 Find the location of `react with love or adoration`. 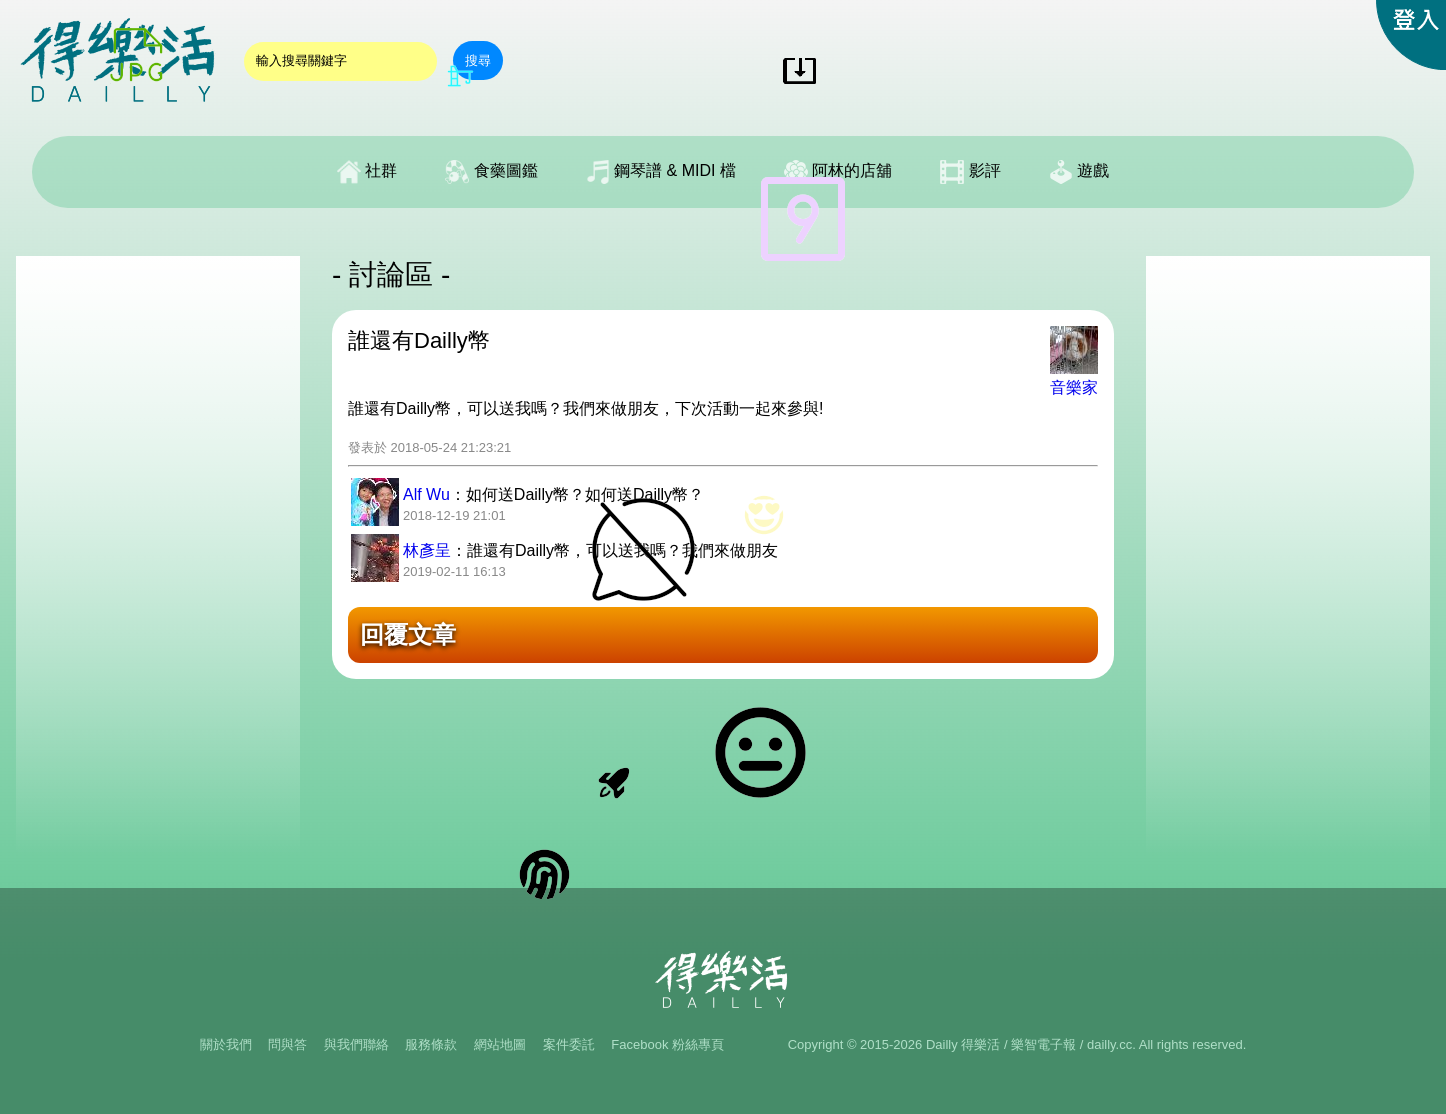

react with love or adoration is located at coordinates (764, 515).